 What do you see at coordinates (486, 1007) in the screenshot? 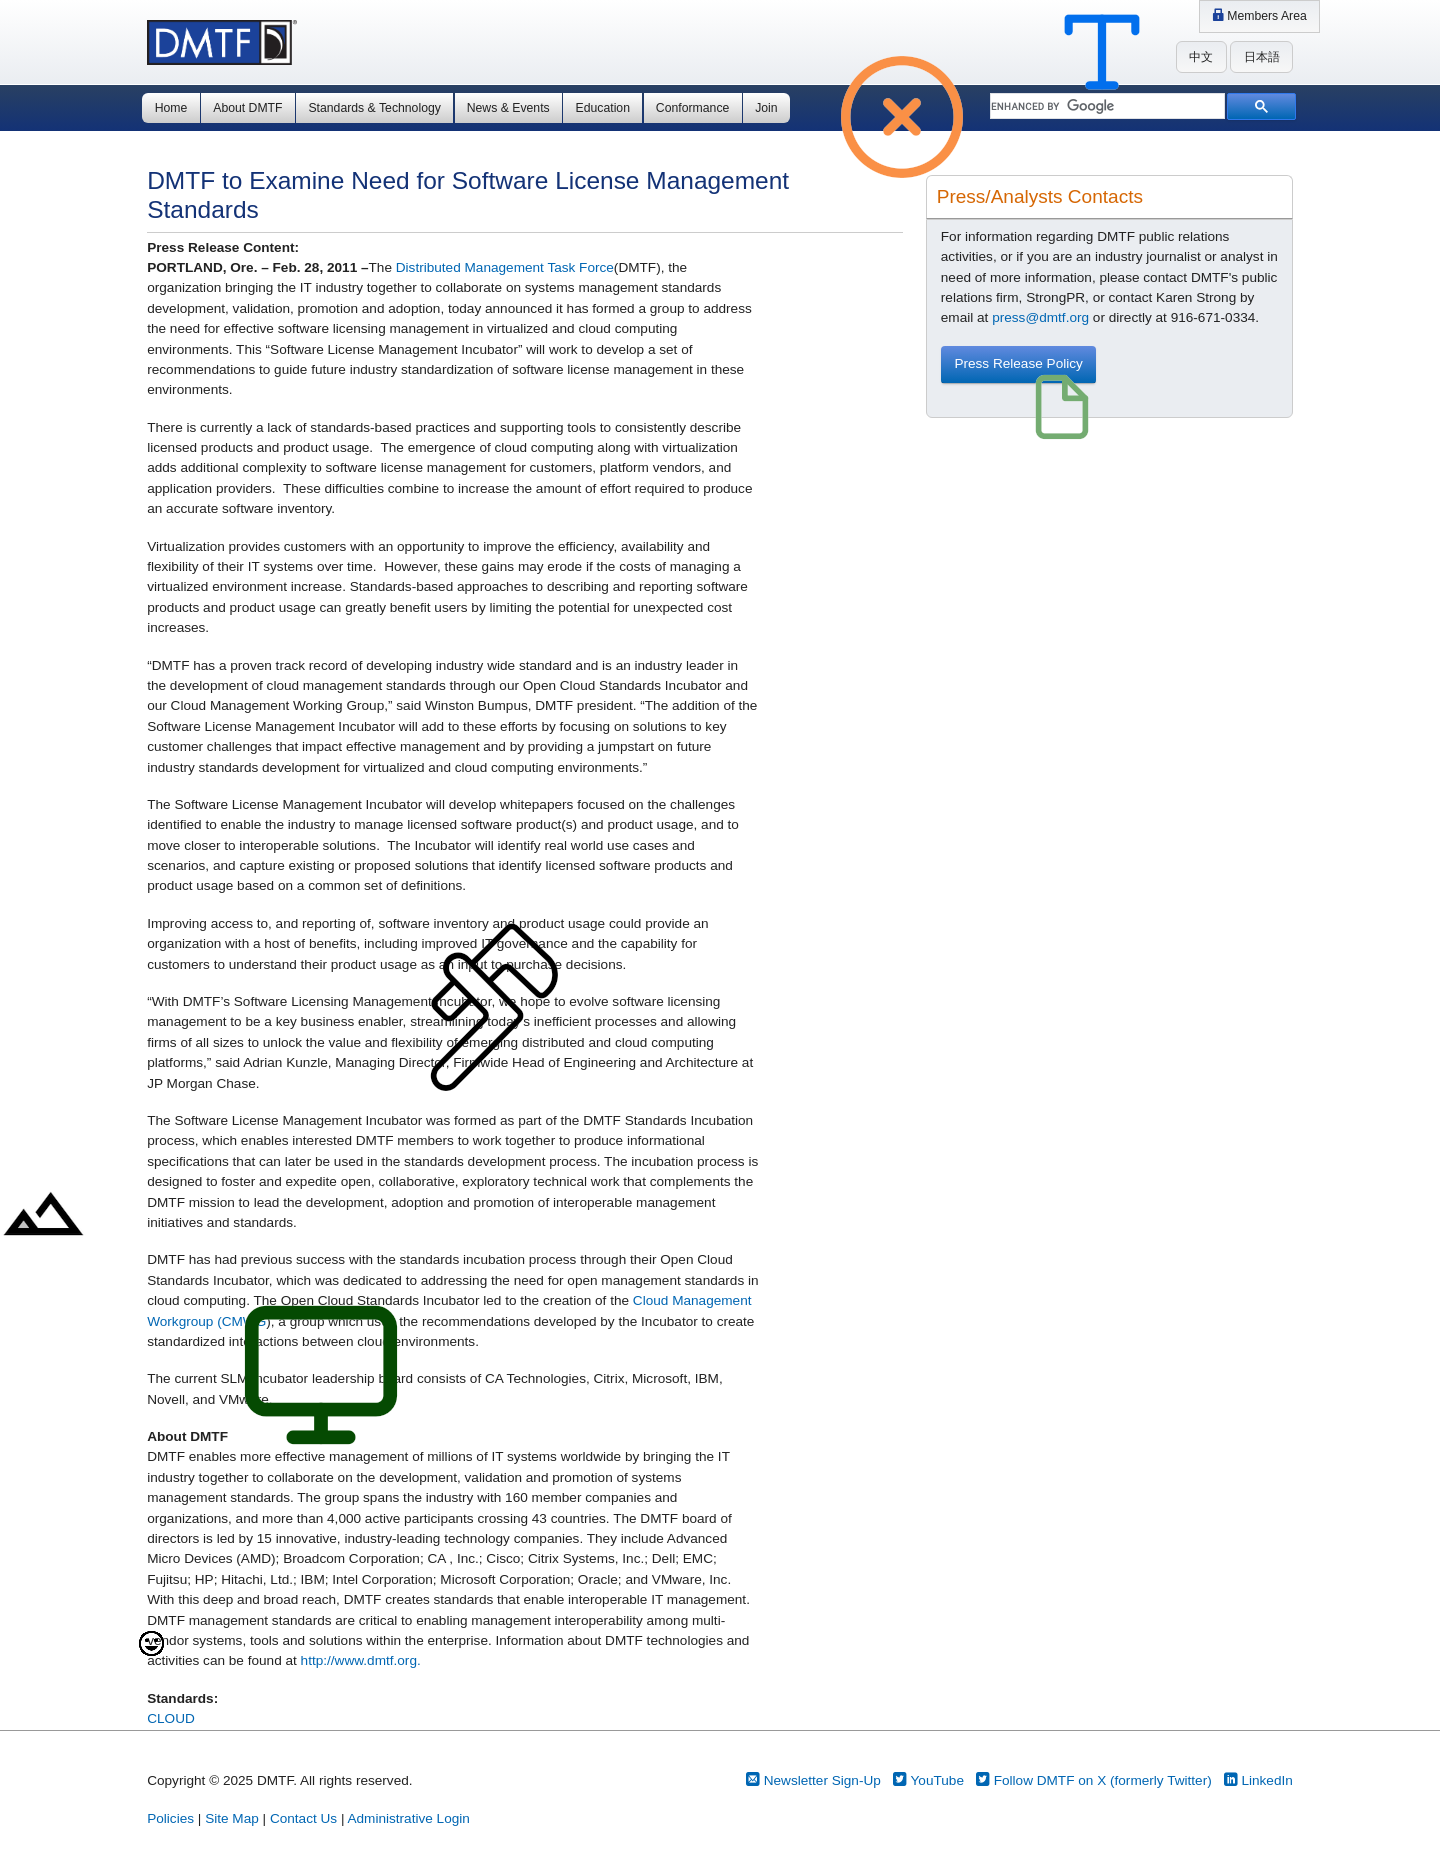
I see `access plumbing or maintenance tools` at bounding box center [486, 1007].